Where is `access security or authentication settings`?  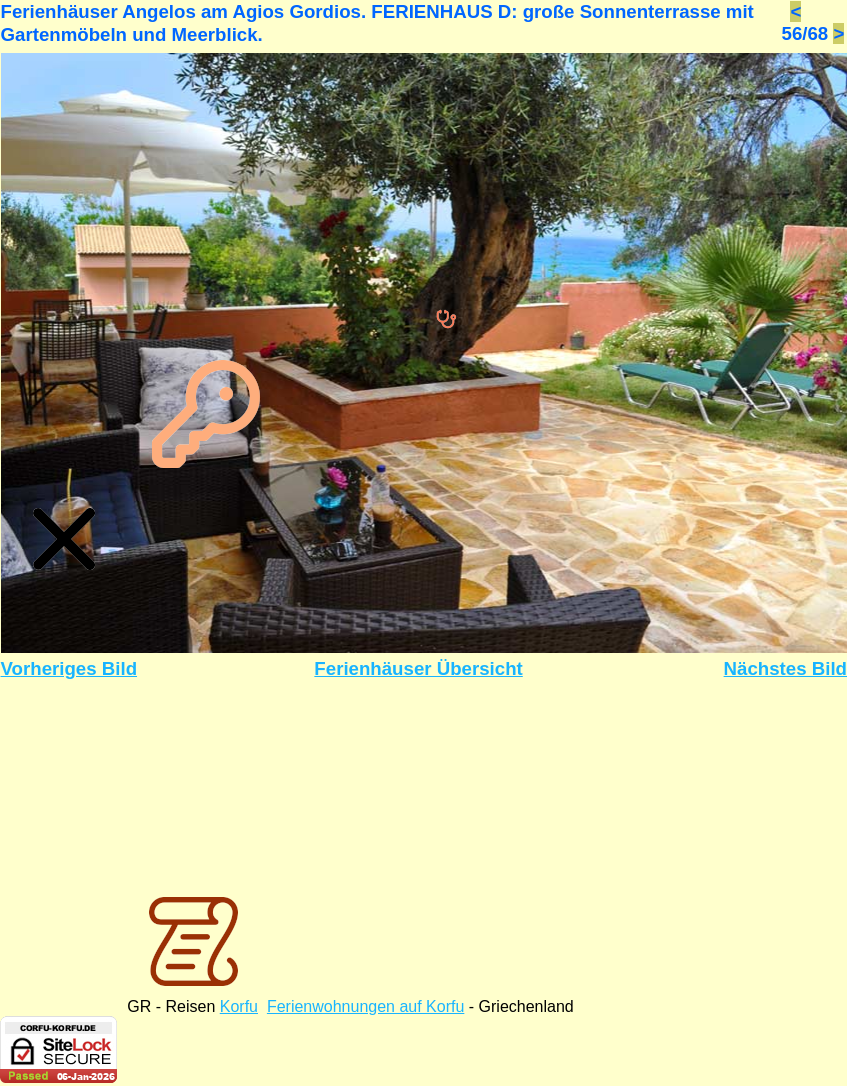 access security or authentication settings is located at coordinates (206, 414).